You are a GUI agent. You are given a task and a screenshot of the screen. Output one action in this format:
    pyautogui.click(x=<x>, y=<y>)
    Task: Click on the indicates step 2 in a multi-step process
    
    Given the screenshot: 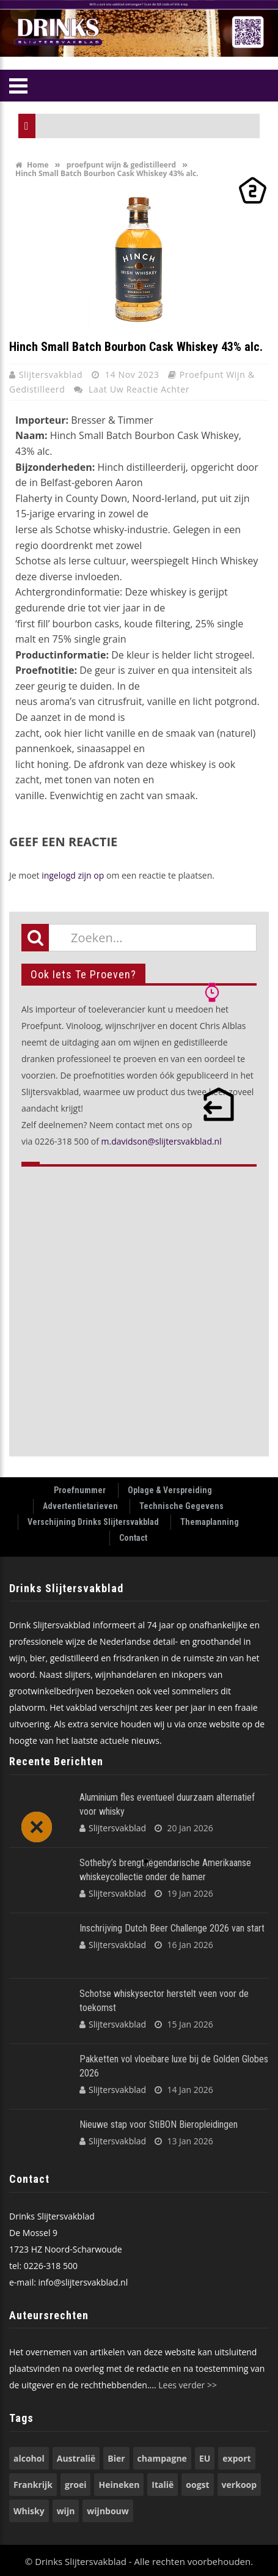 What is the action you would take?
    pyautogui.click(x=252, y=191)
    